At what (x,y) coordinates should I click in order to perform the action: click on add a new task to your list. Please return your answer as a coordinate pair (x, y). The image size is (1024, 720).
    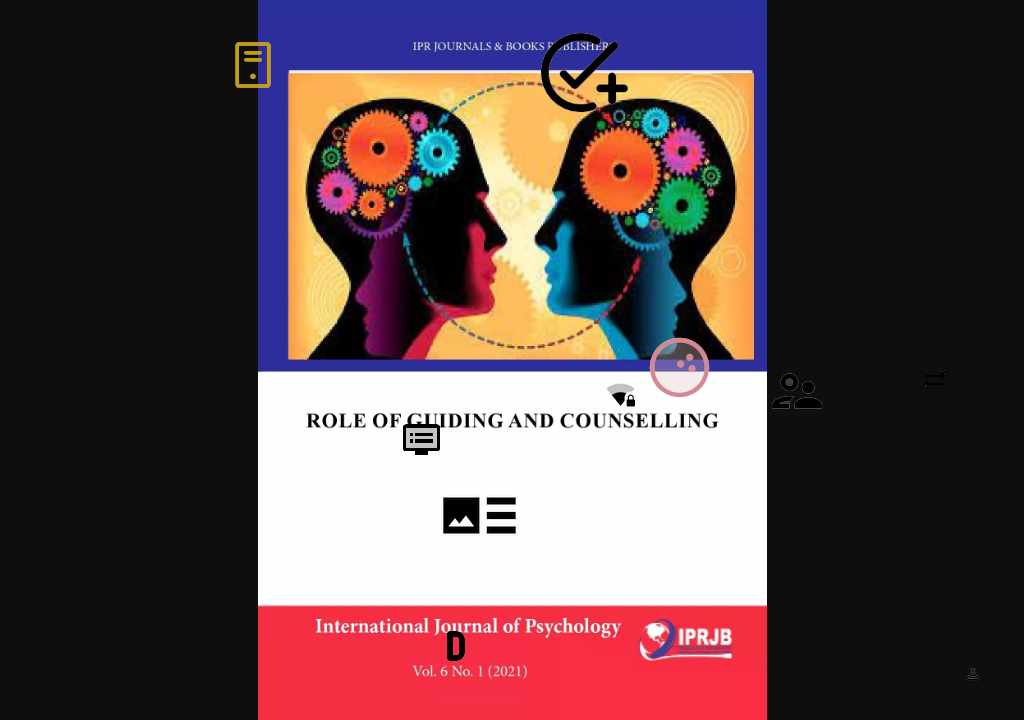
    Looking at the image, I should click on (580, 72).